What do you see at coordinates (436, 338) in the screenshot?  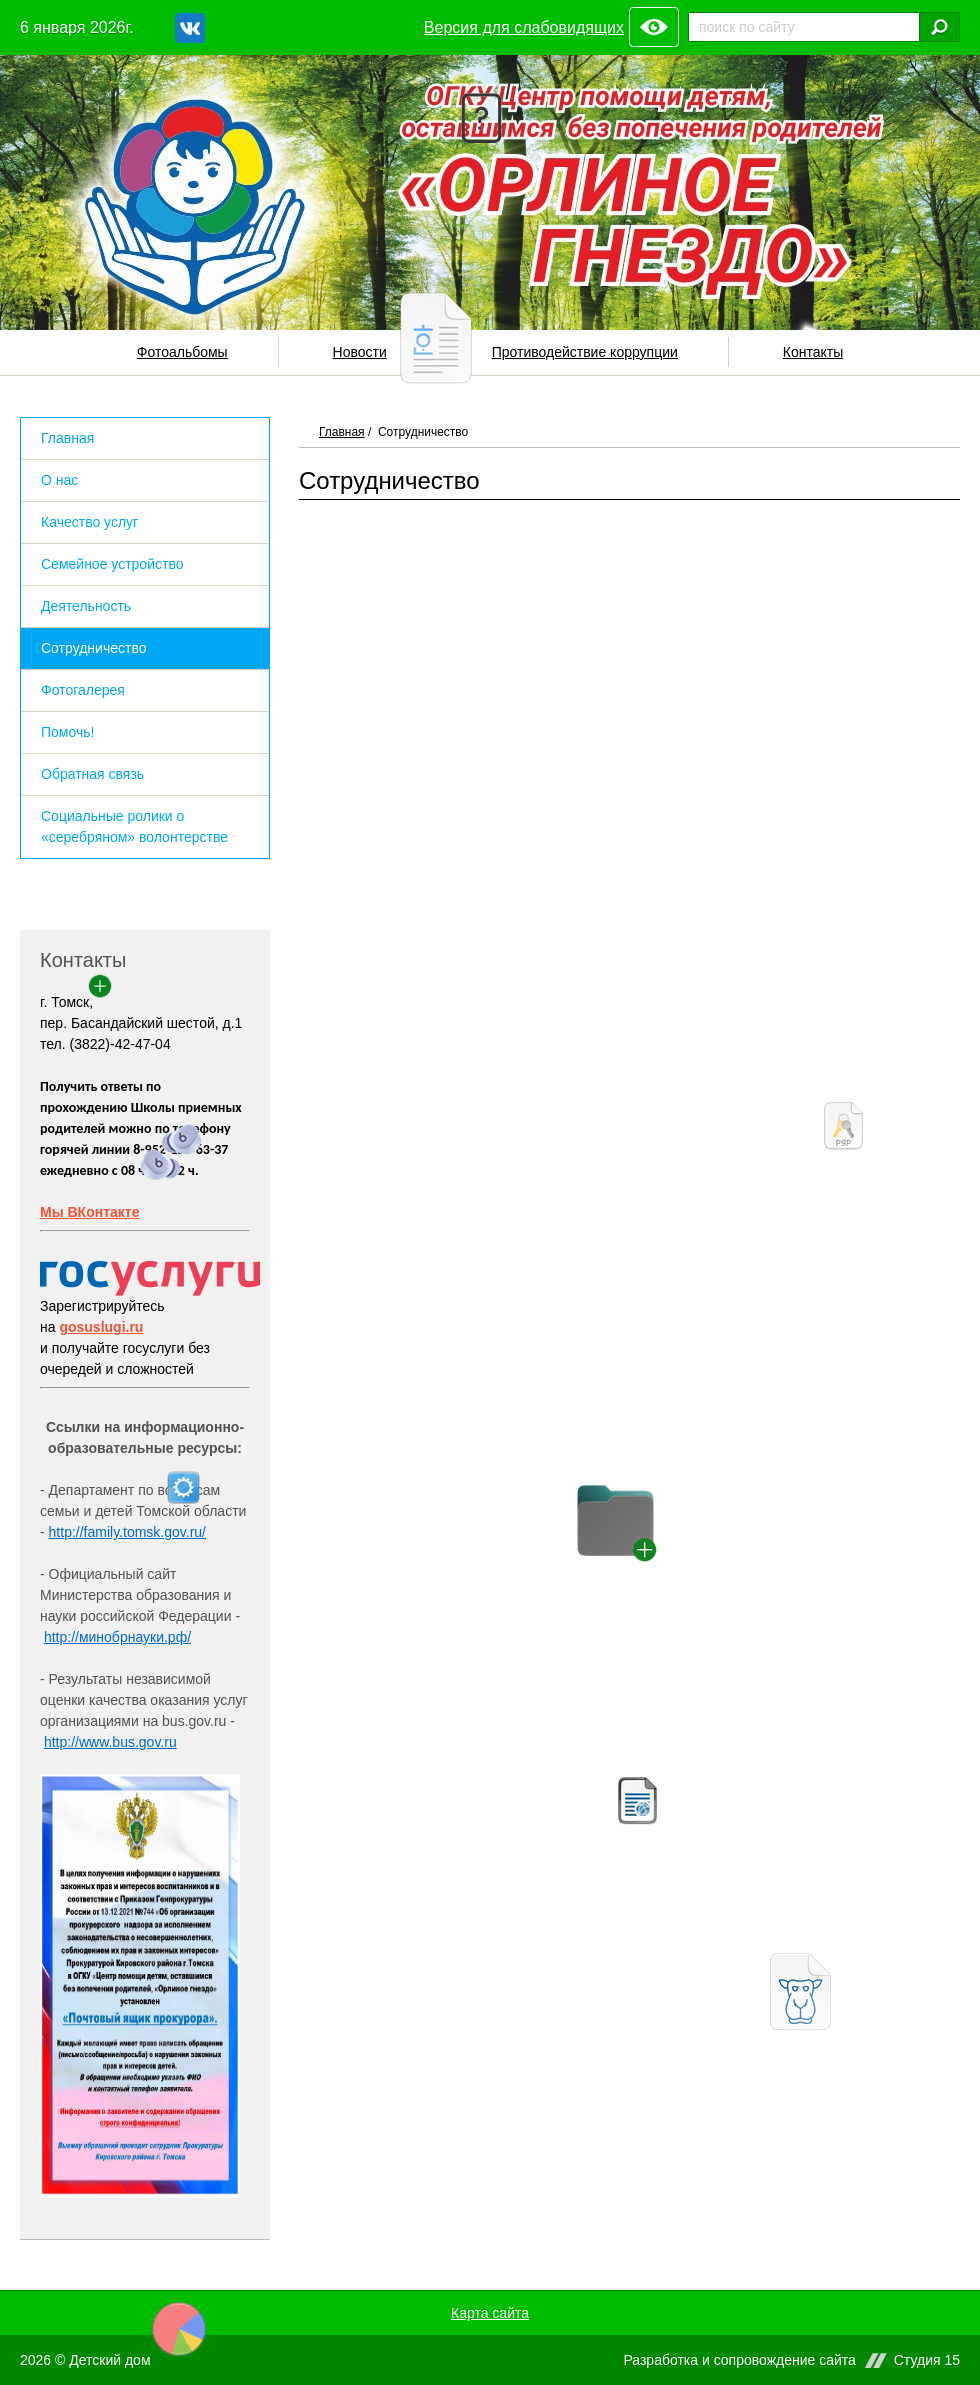 I see `hancom hangul word processor document file` at bounding box center [436, 338].